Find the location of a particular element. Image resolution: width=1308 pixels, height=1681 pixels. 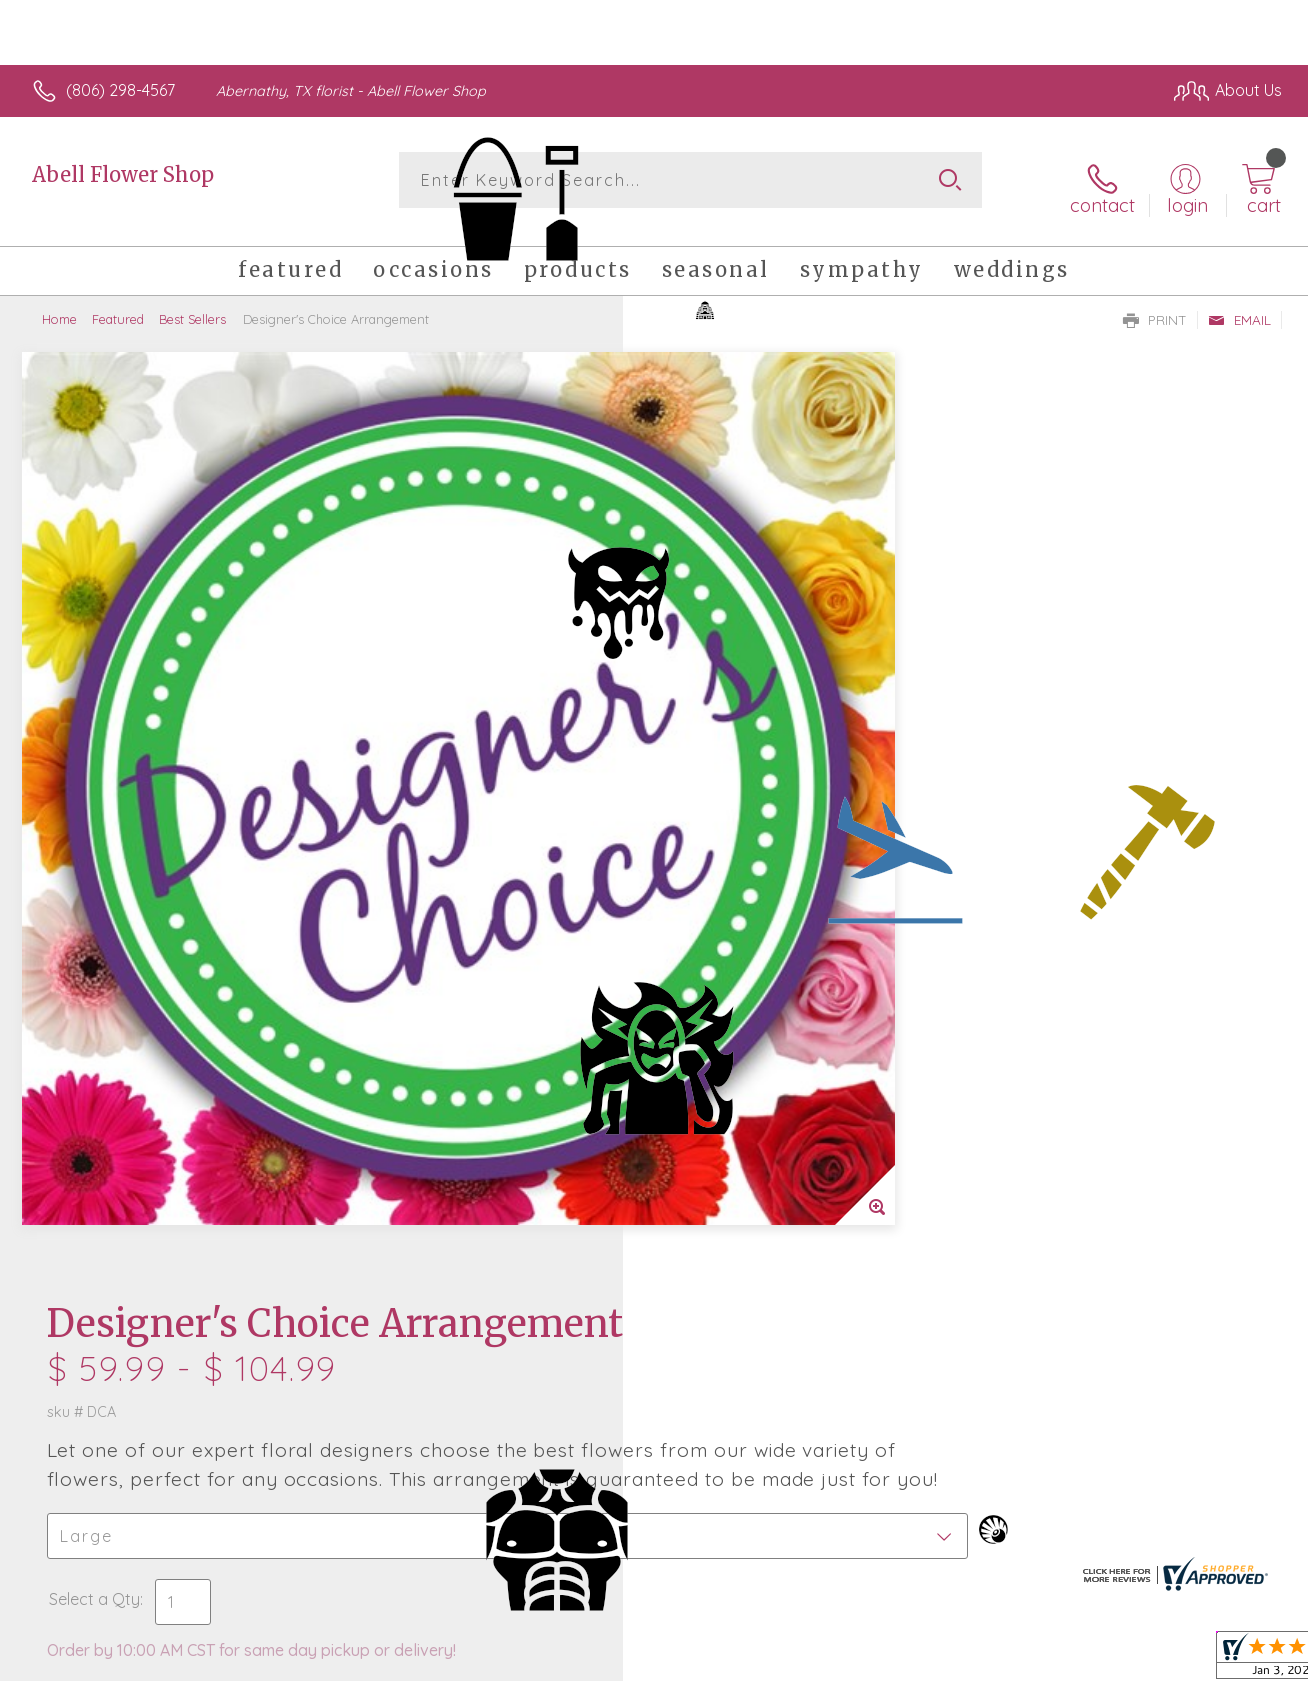

access beach or vacation-themed content is located at coordinates (516, 199).